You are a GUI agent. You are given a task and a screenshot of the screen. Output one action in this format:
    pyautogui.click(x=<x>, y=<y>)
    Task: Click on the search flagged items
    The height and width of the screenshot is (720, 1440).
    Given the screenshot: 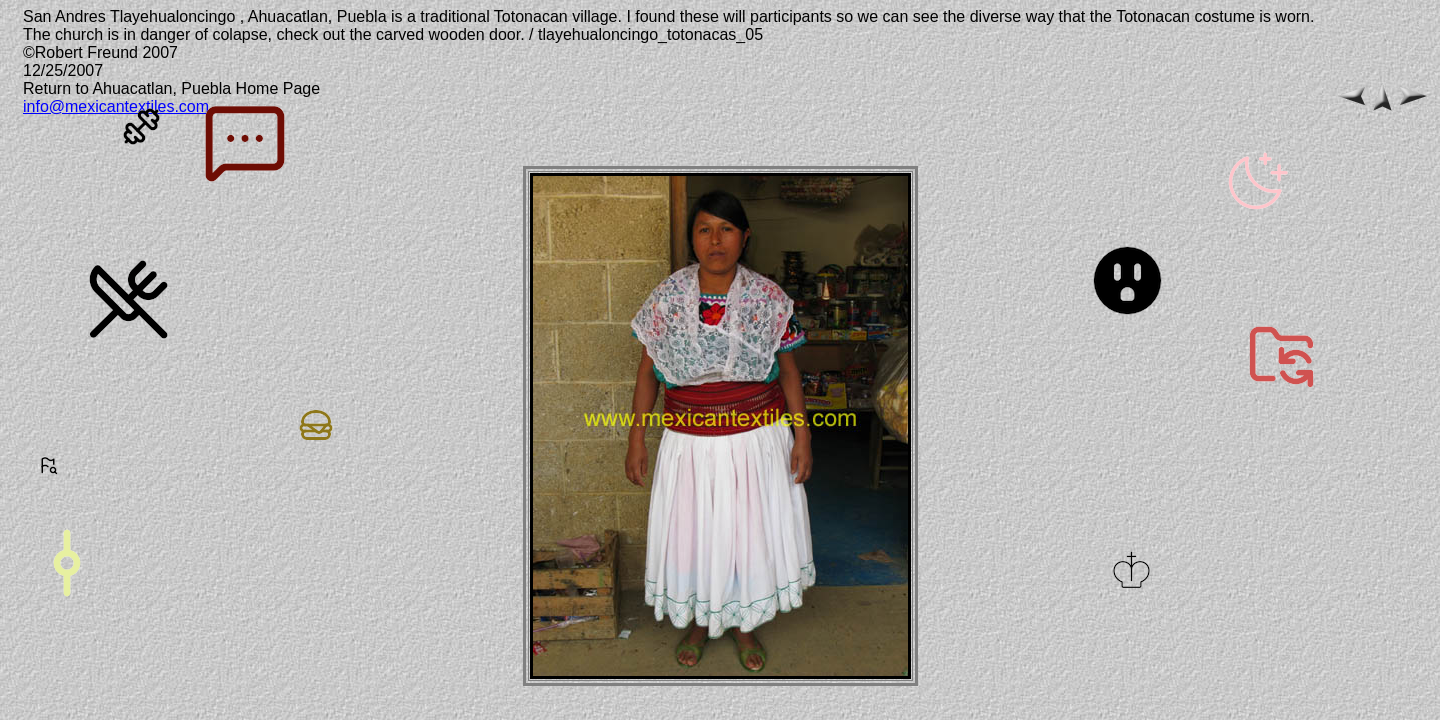 What is the action you would take?
    pyautogui.click(x=48, y=465)
    